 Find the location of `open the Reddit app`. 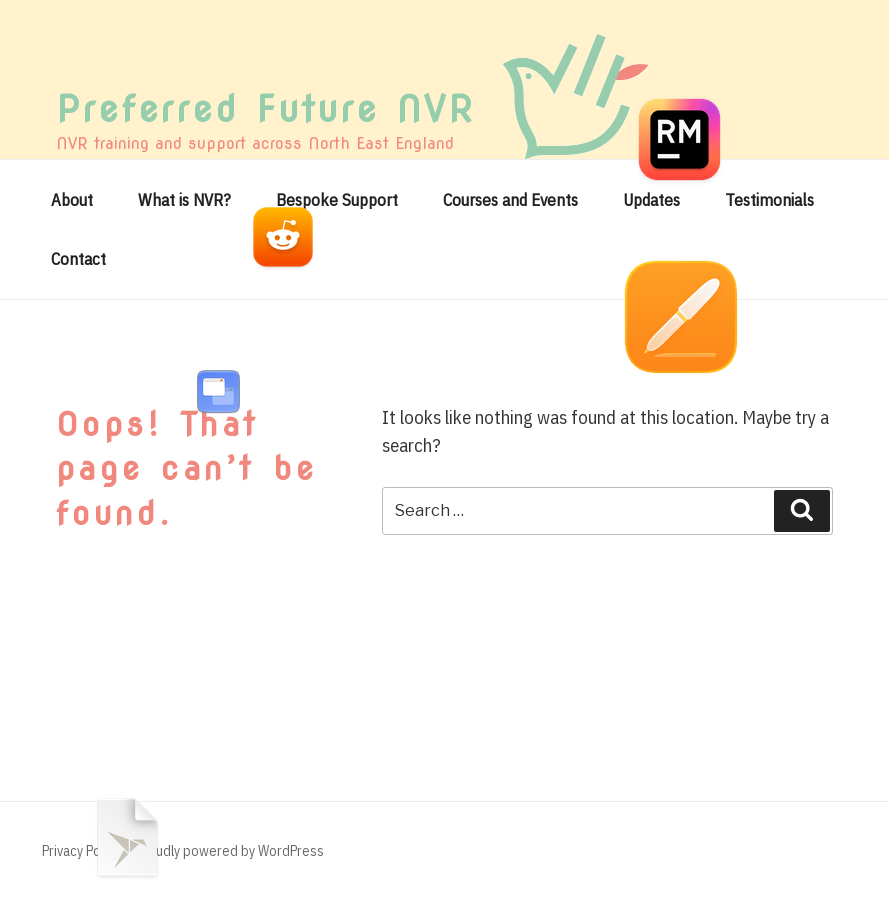

open the Reddit app is located at coordinates (283, 237).